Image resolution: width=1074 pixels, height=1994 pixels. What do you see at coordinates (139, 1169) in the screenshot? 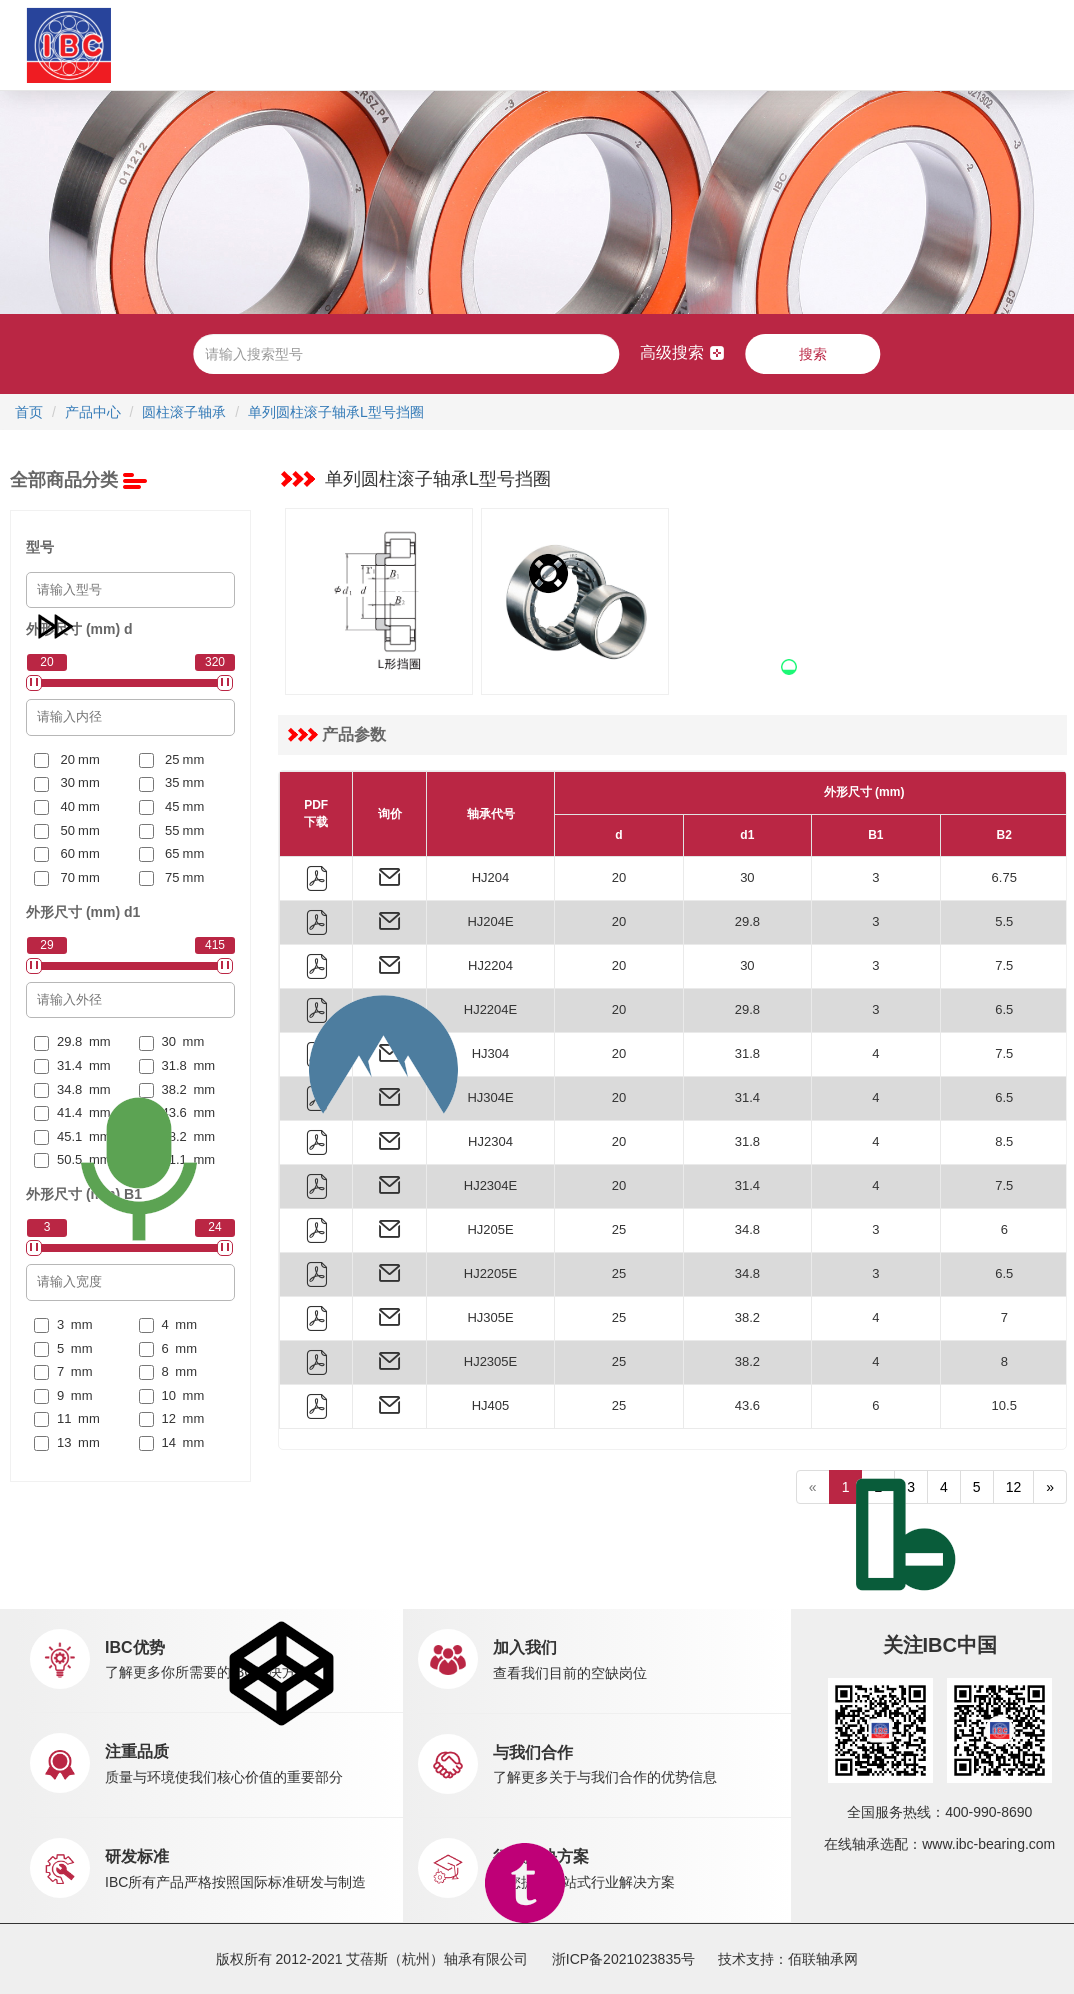
I see `tap to start voice recording` at bounding box center [139, 1169].